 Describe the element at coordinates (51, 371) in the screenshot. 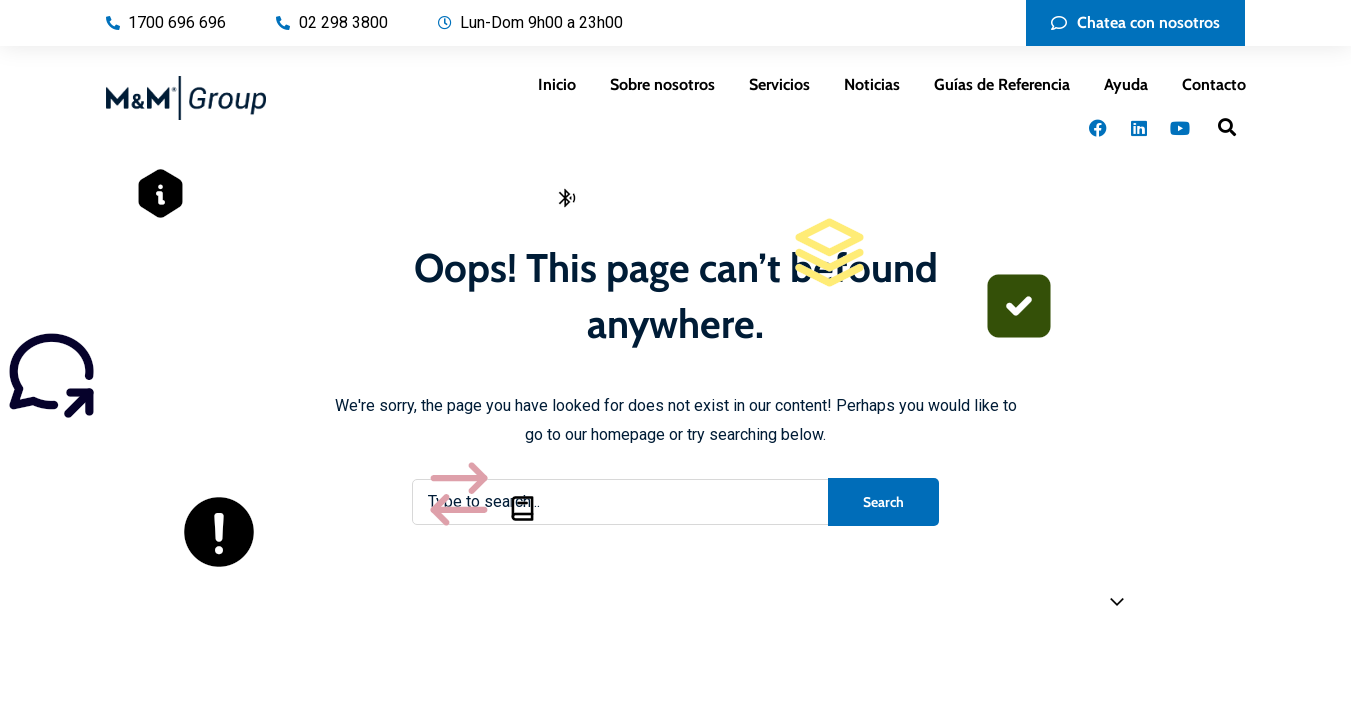

I see `share this conversation` at that location.